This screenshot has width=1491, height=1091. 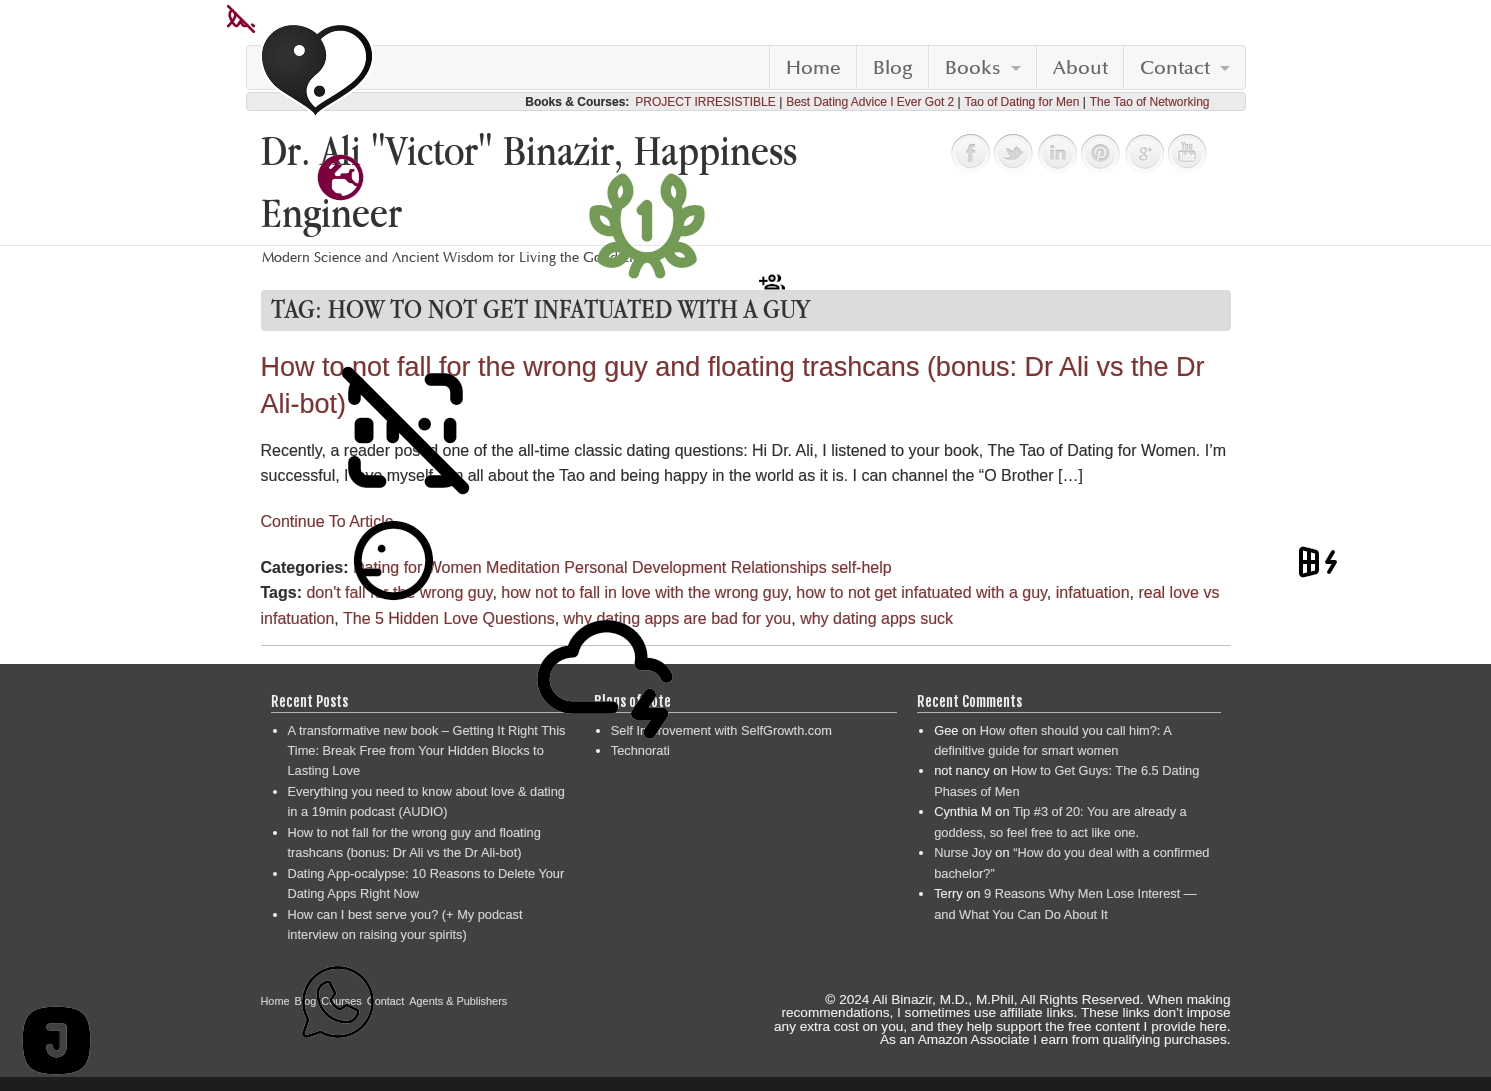 What do you see at coordinates (393, 560) in the screenshot?
I see `emoji or reaction looking left` at bounding box center [393, 560].